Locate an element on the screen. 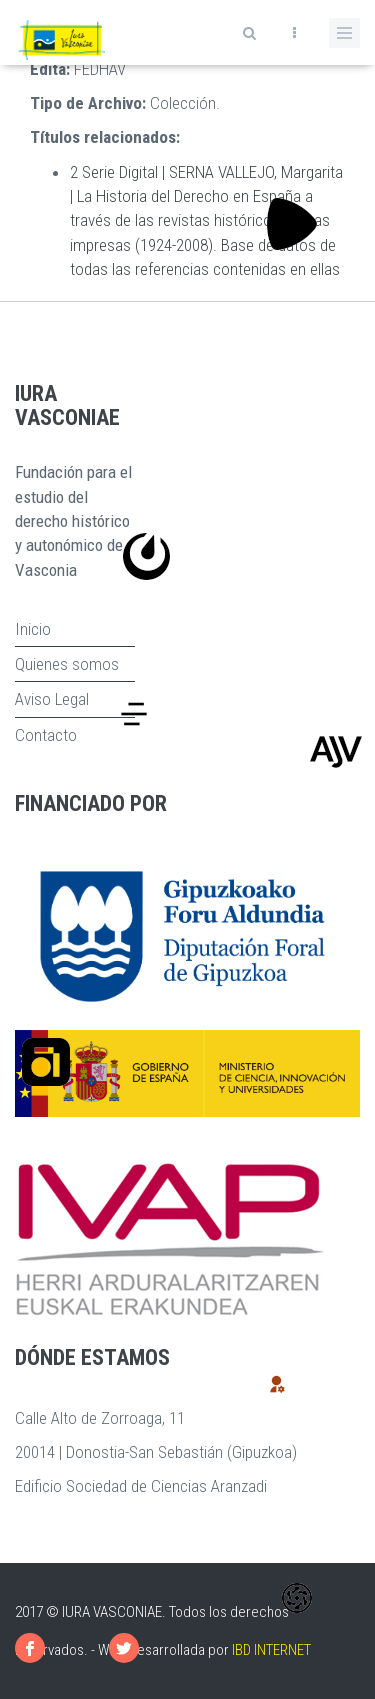 The height and width of the screenshot is (1699, 375). open navigation menu is located at coordinates (134, 714).